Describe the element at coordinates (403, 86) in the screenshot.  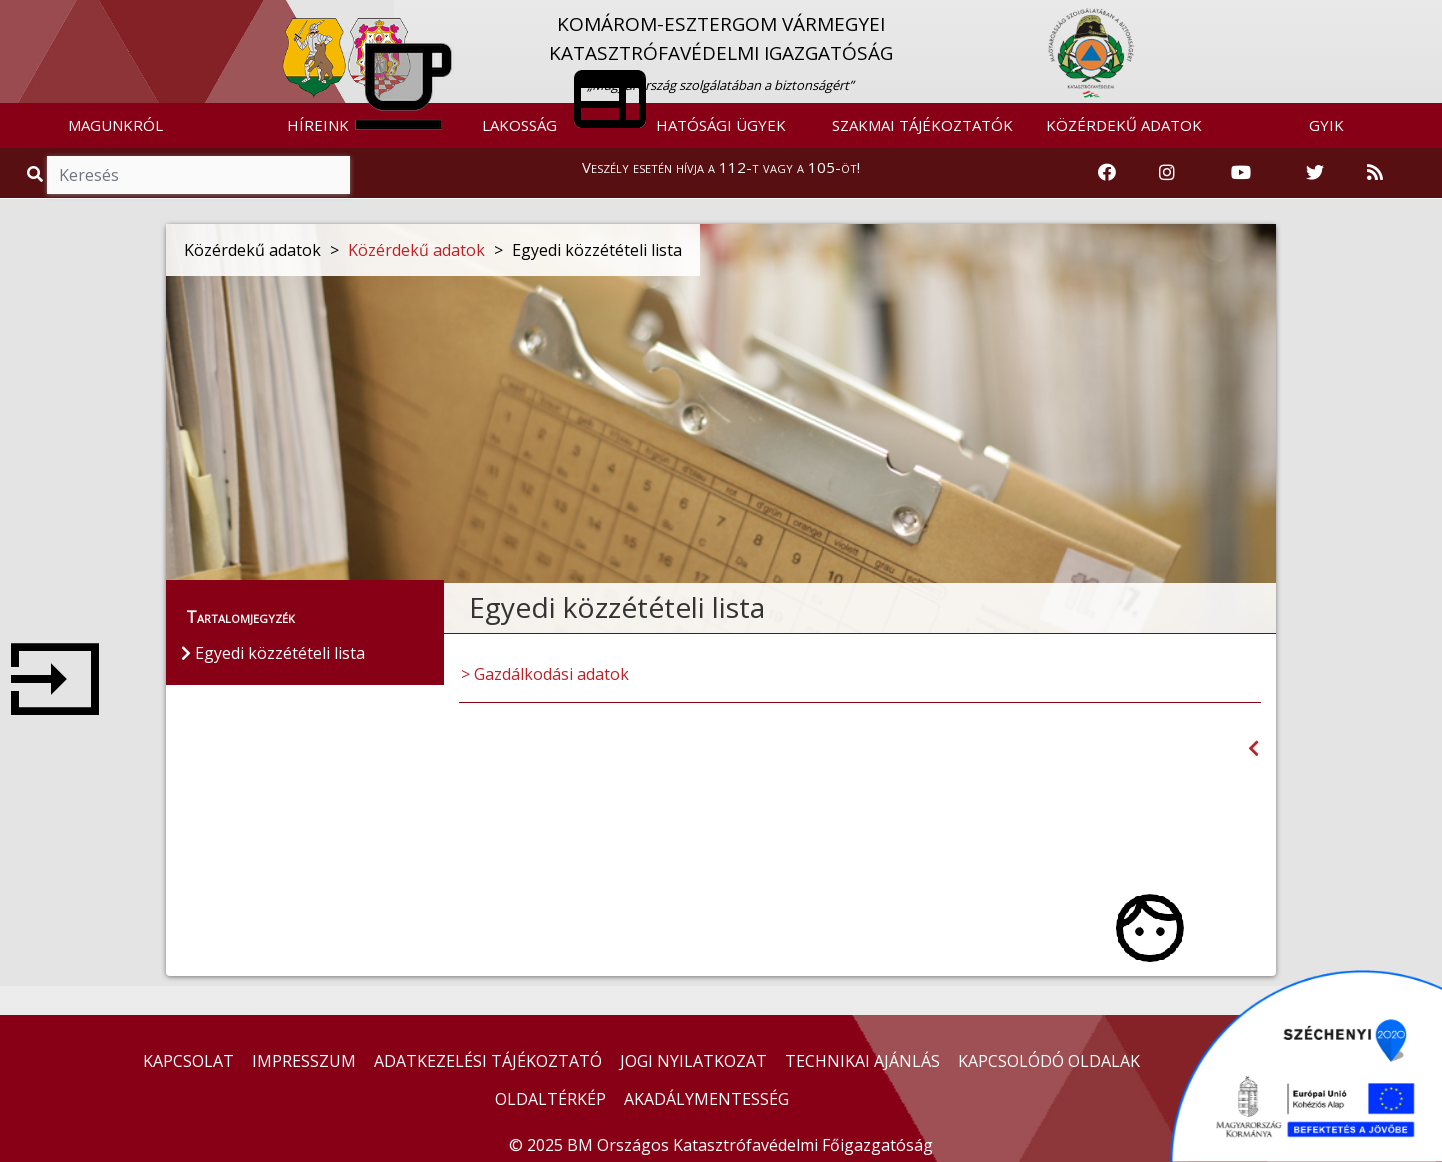
I see `find nearby coffee shops or cafes` at that location.